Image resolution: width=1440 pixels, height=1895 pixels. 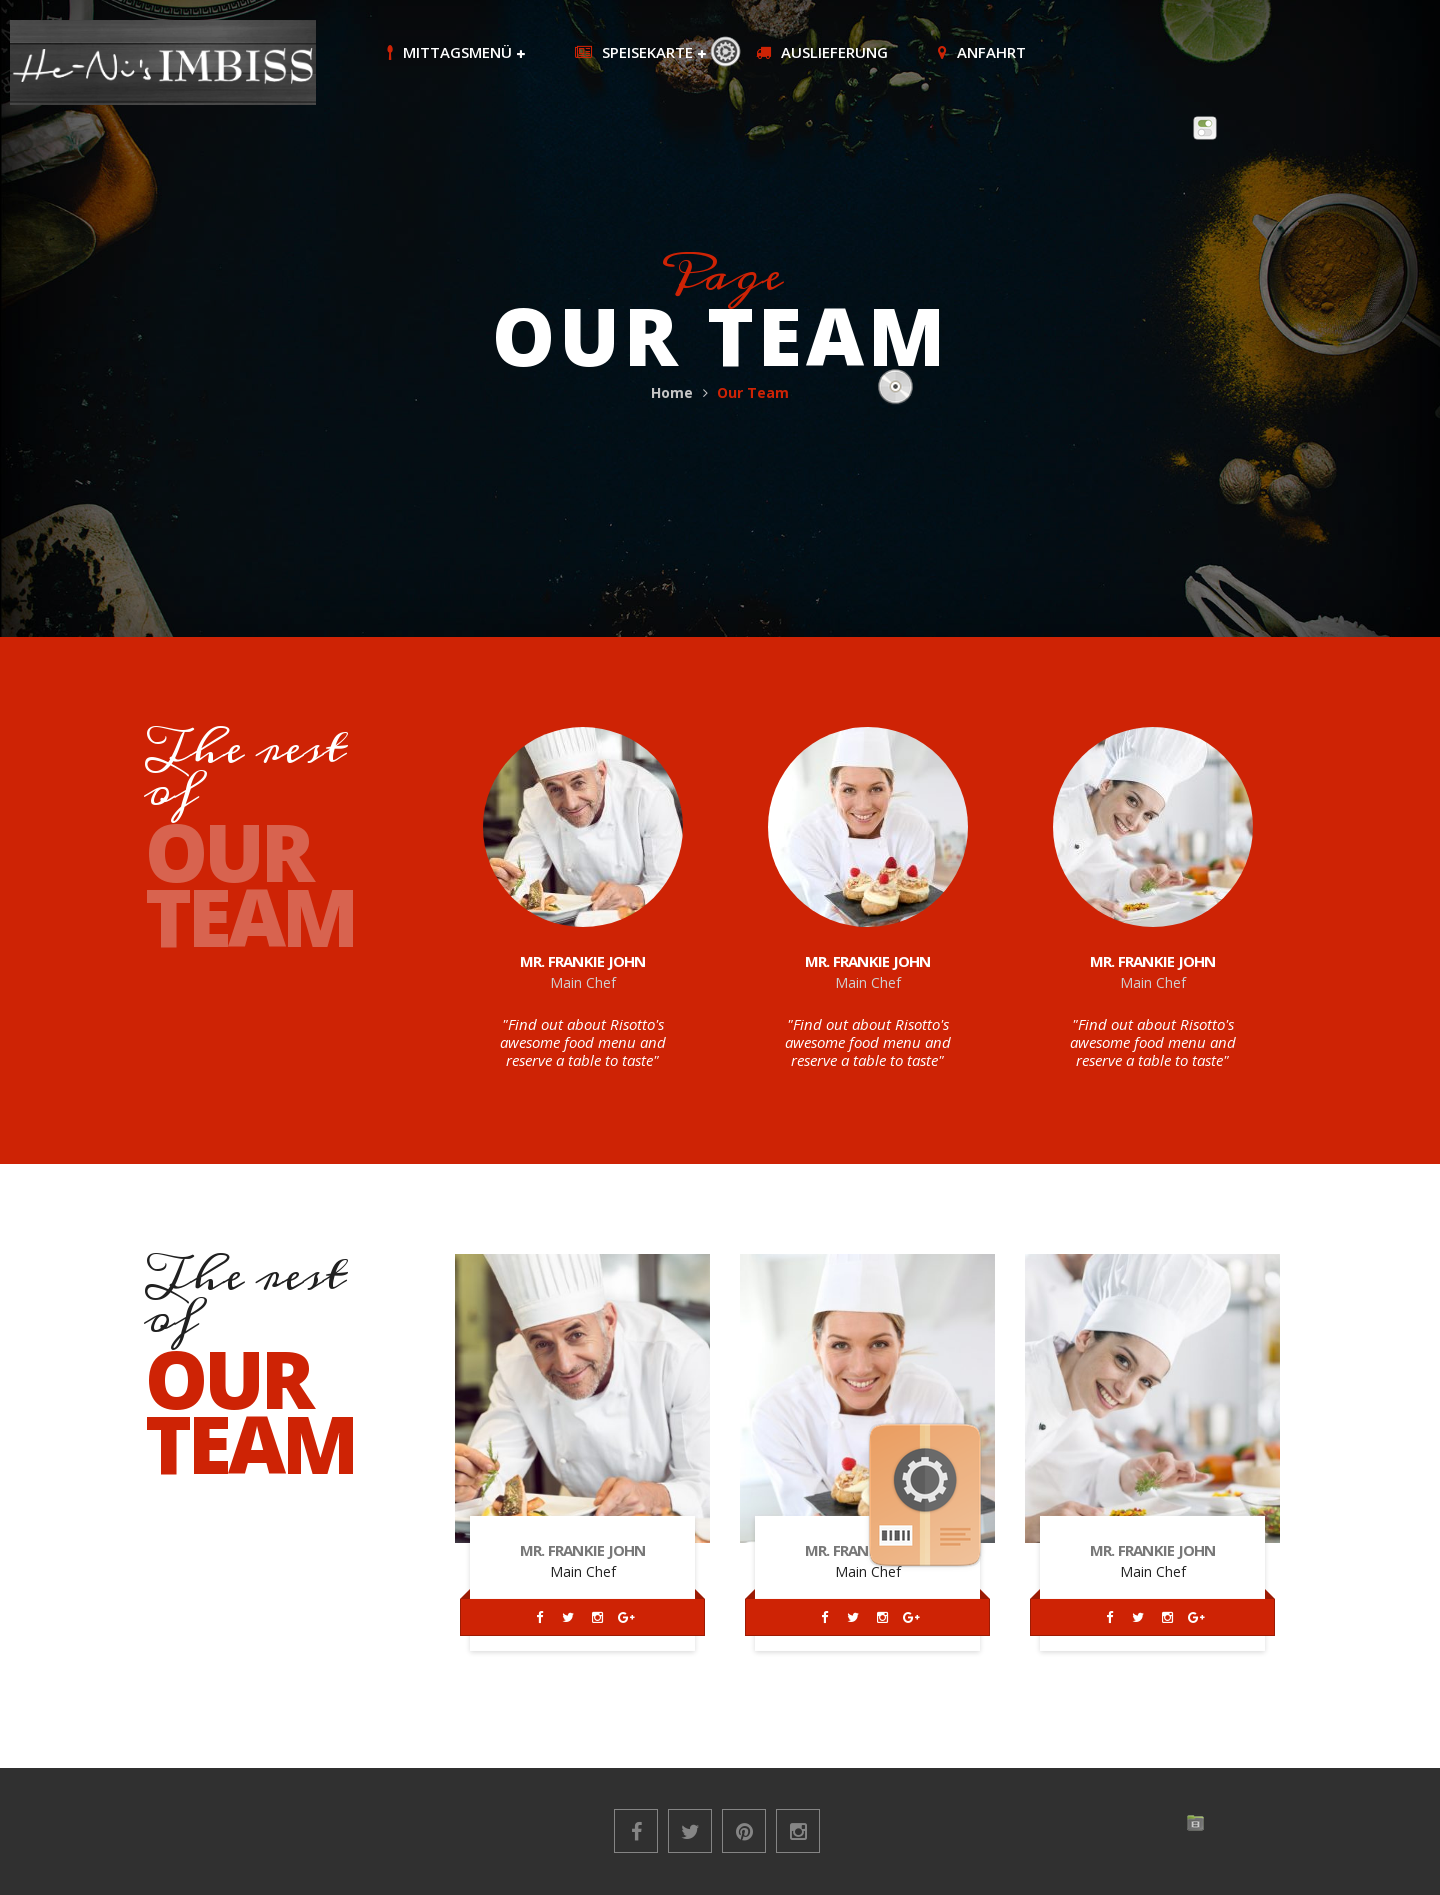 What do you see at coordinates (925, 1495) in the screenshot?
I see `software package being configured or installed` at bounding box center [925, 1495].